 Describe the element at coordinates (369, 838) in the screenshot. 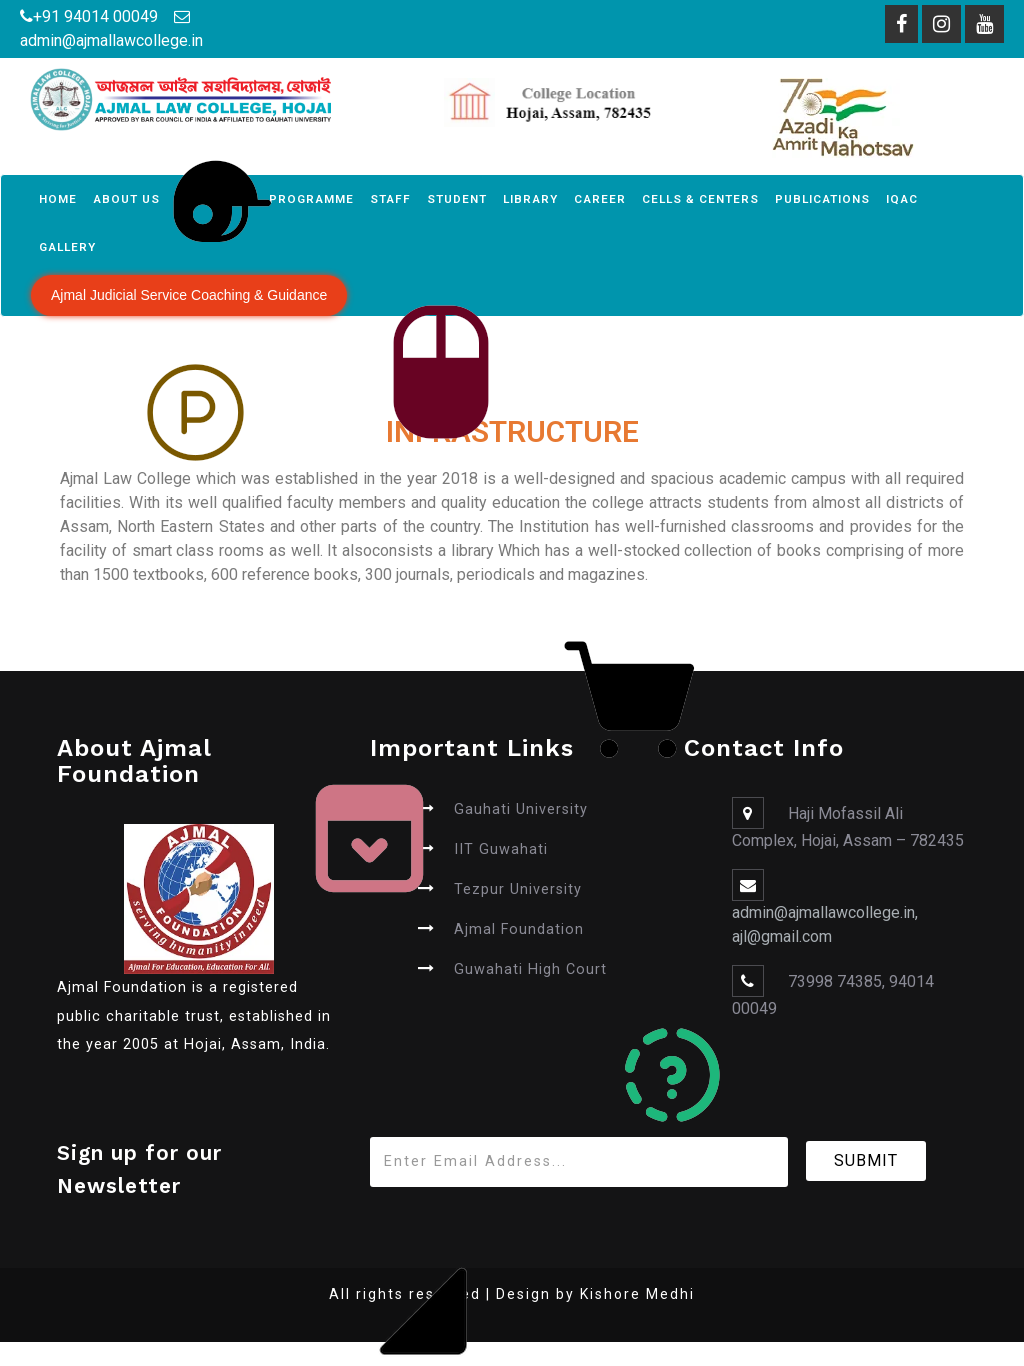

I see `expand the navigation bar` at that location.